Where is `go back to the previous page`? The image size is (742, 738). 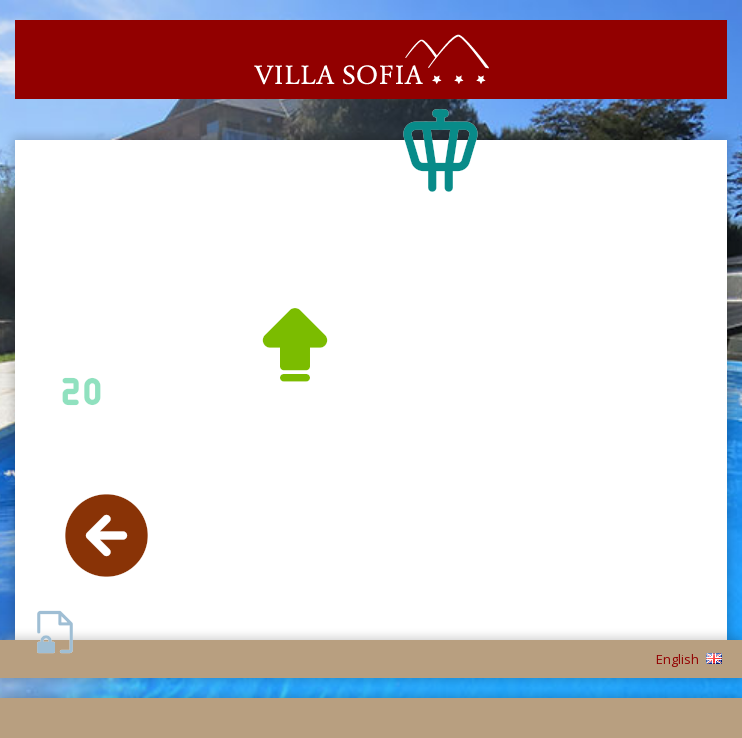
go back to the previous page is located at coordinates (106, 535).